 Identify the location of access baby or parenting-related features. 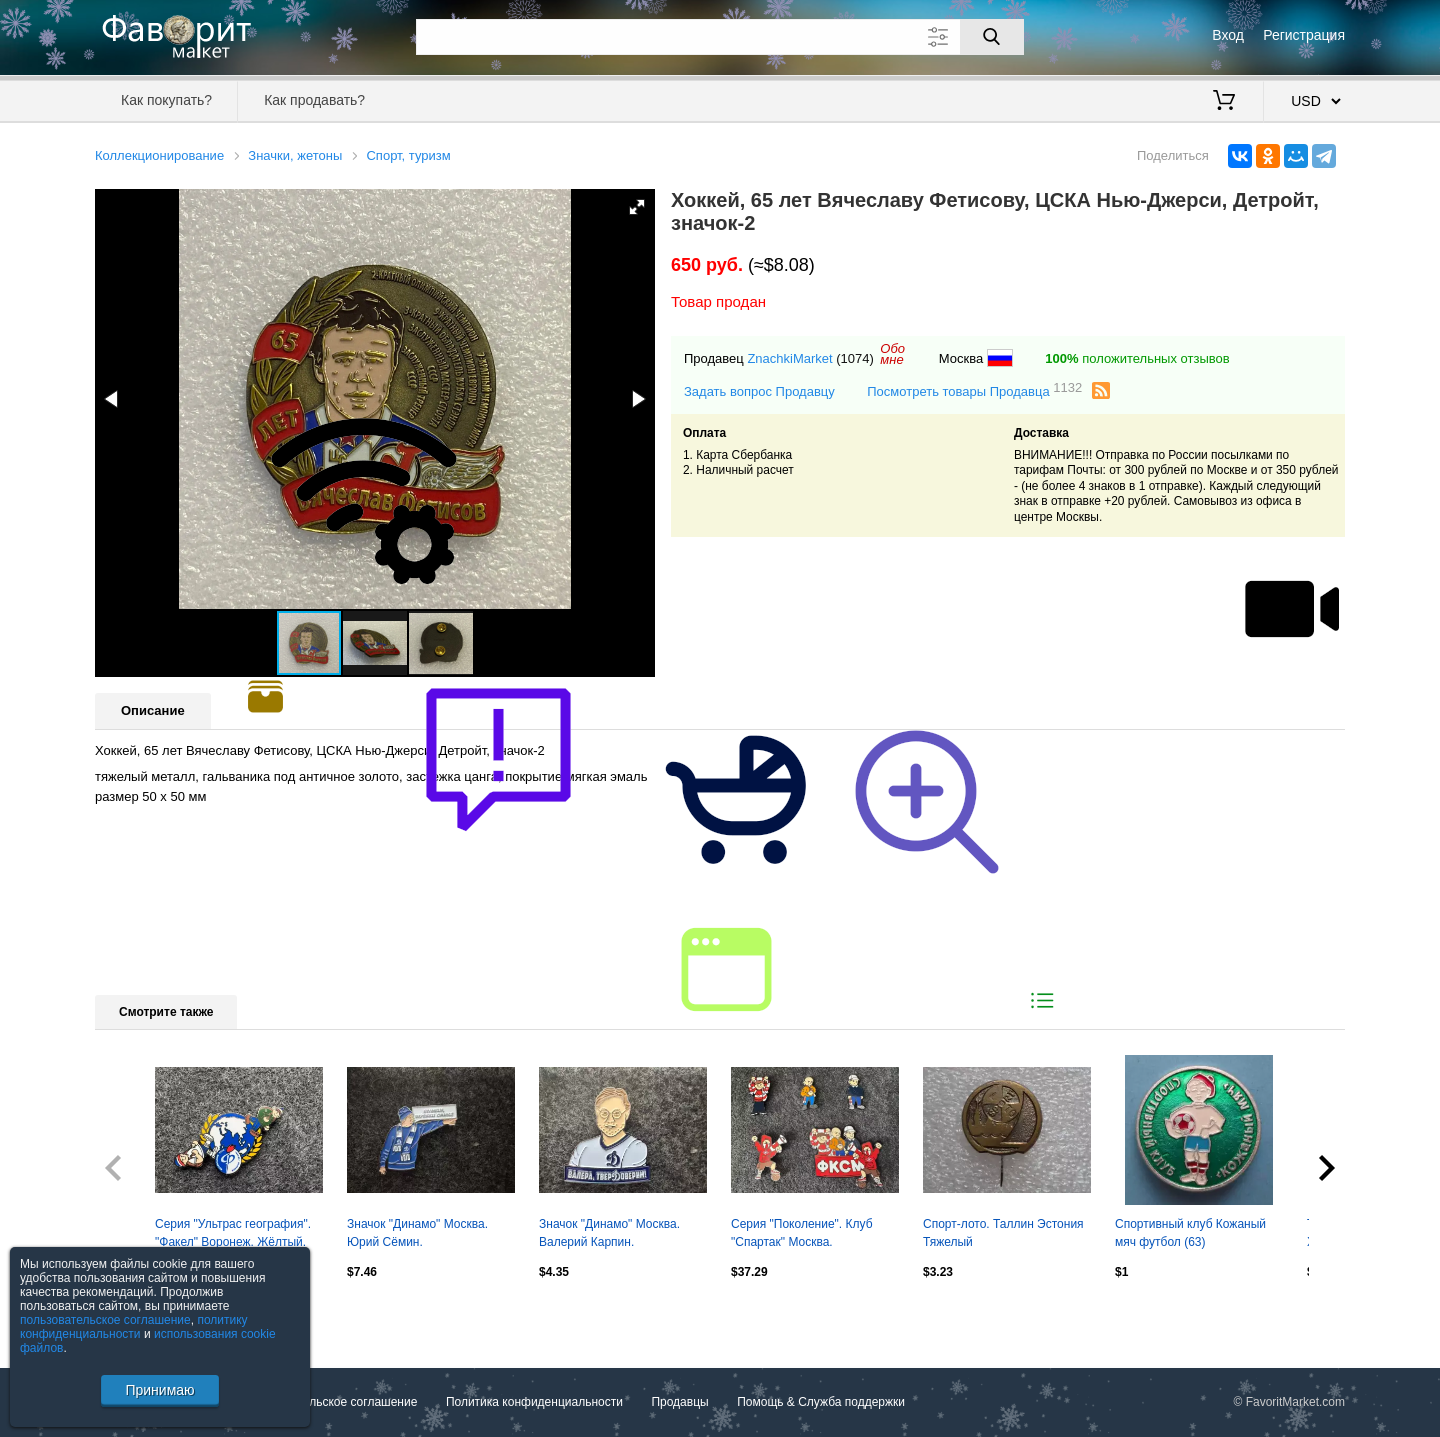
(737, 795).